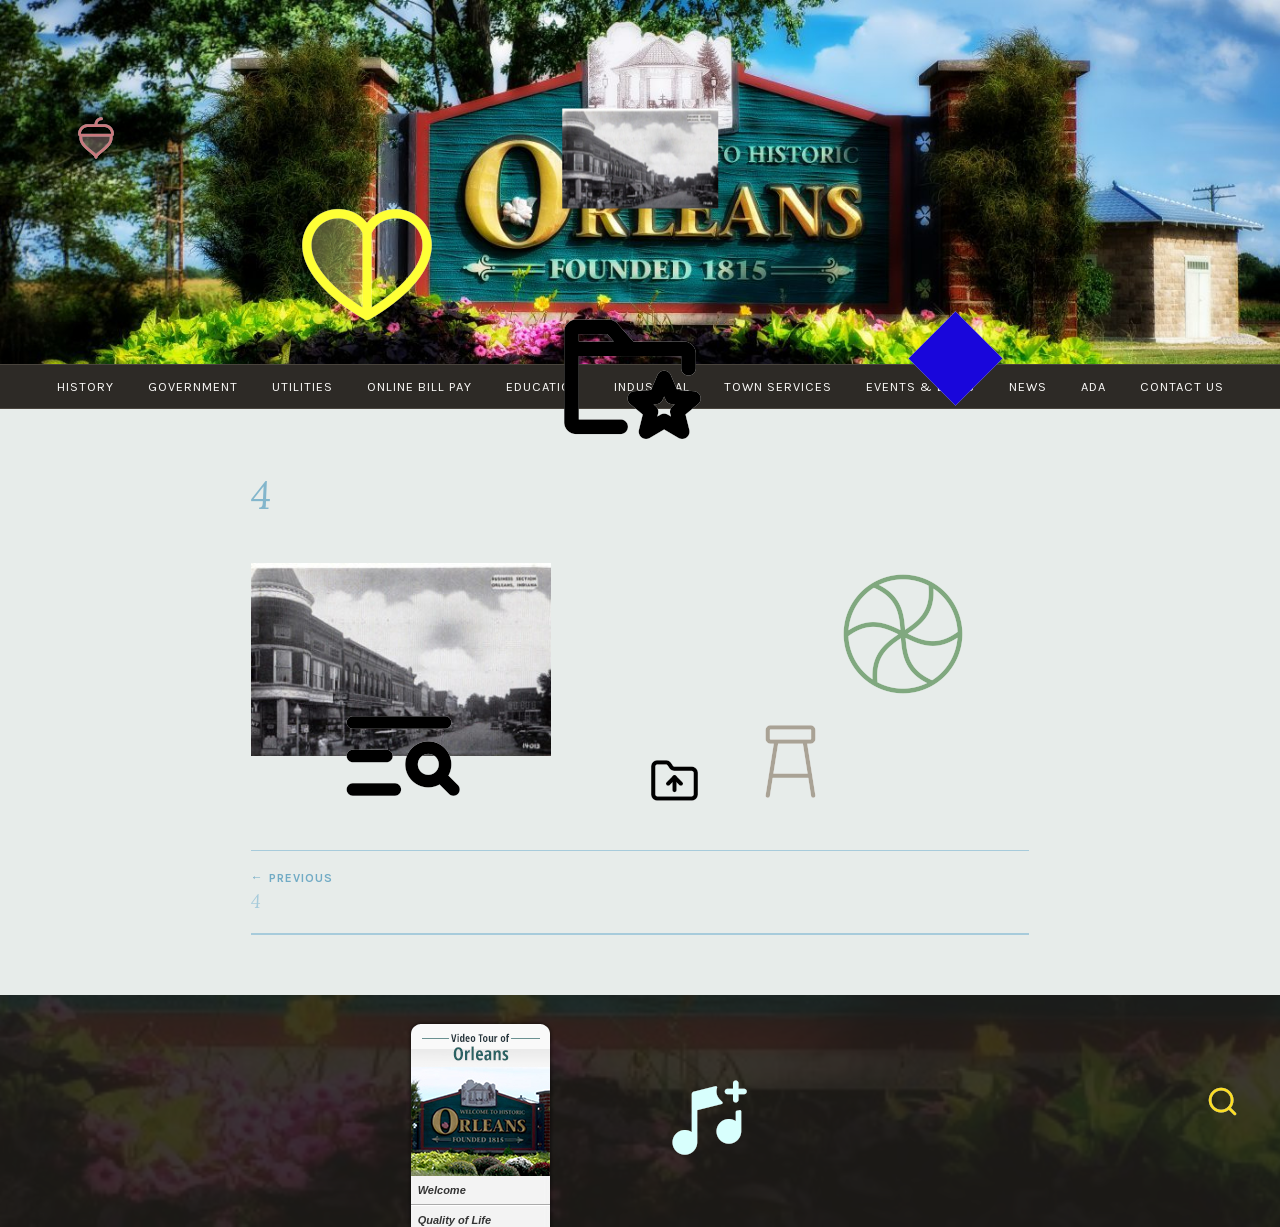 The width and height of the screenshot is (1280, 1227). I want to click on upload files to this folder, so click(674, 781).